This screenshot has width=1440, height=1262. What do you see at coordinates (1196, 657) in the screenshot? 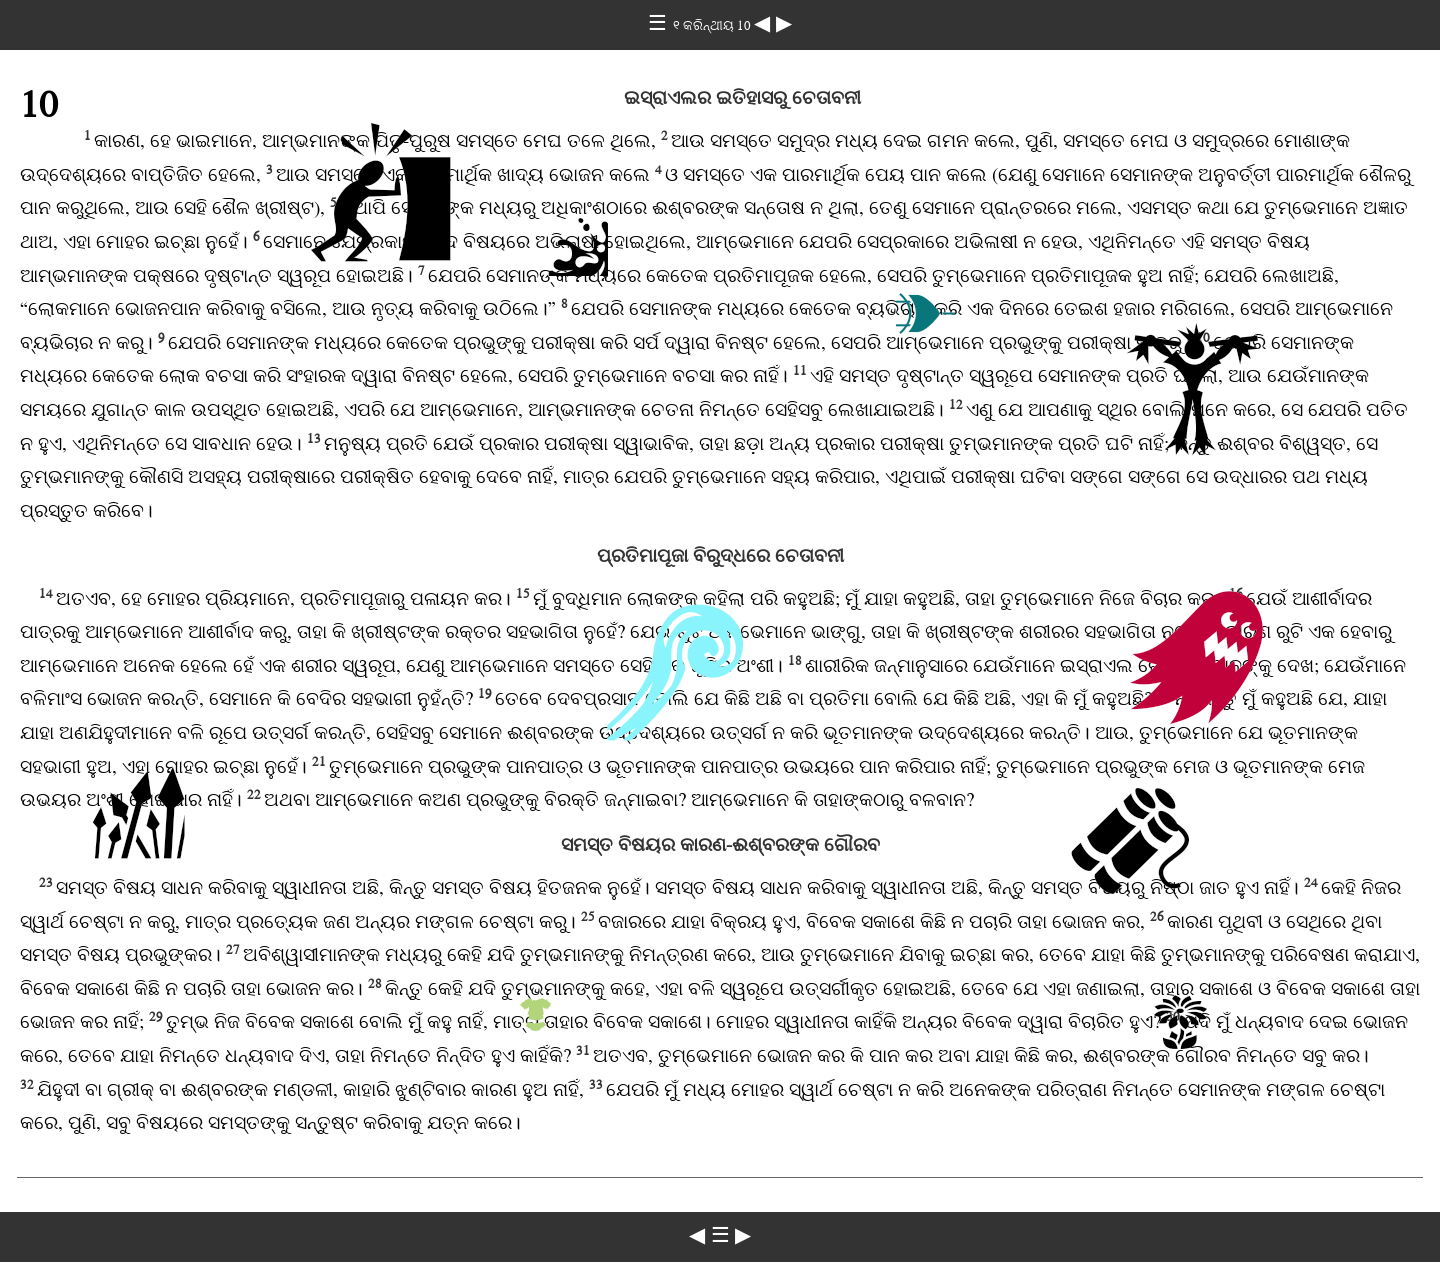
I see `toggle ghost mode or invisible status` at bounding box center [1196, 657].